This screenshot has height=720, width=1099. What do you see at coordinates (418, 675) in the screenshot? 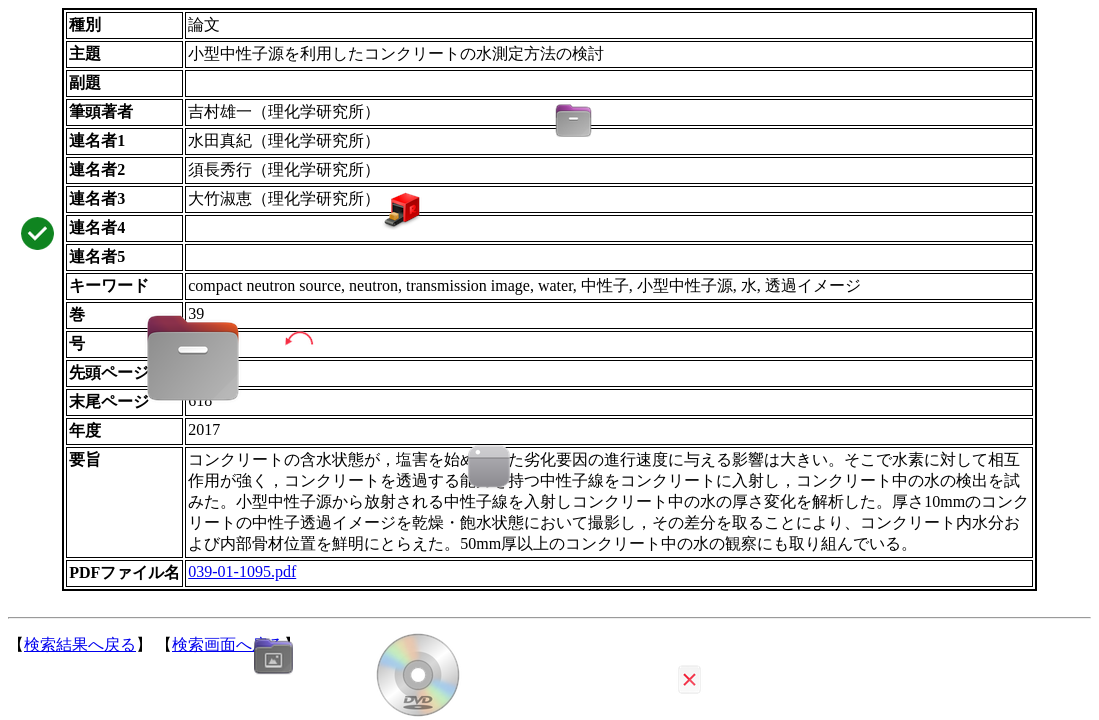
I see `indicates a DVD disc or optical media` at bounding box center [418, 675].